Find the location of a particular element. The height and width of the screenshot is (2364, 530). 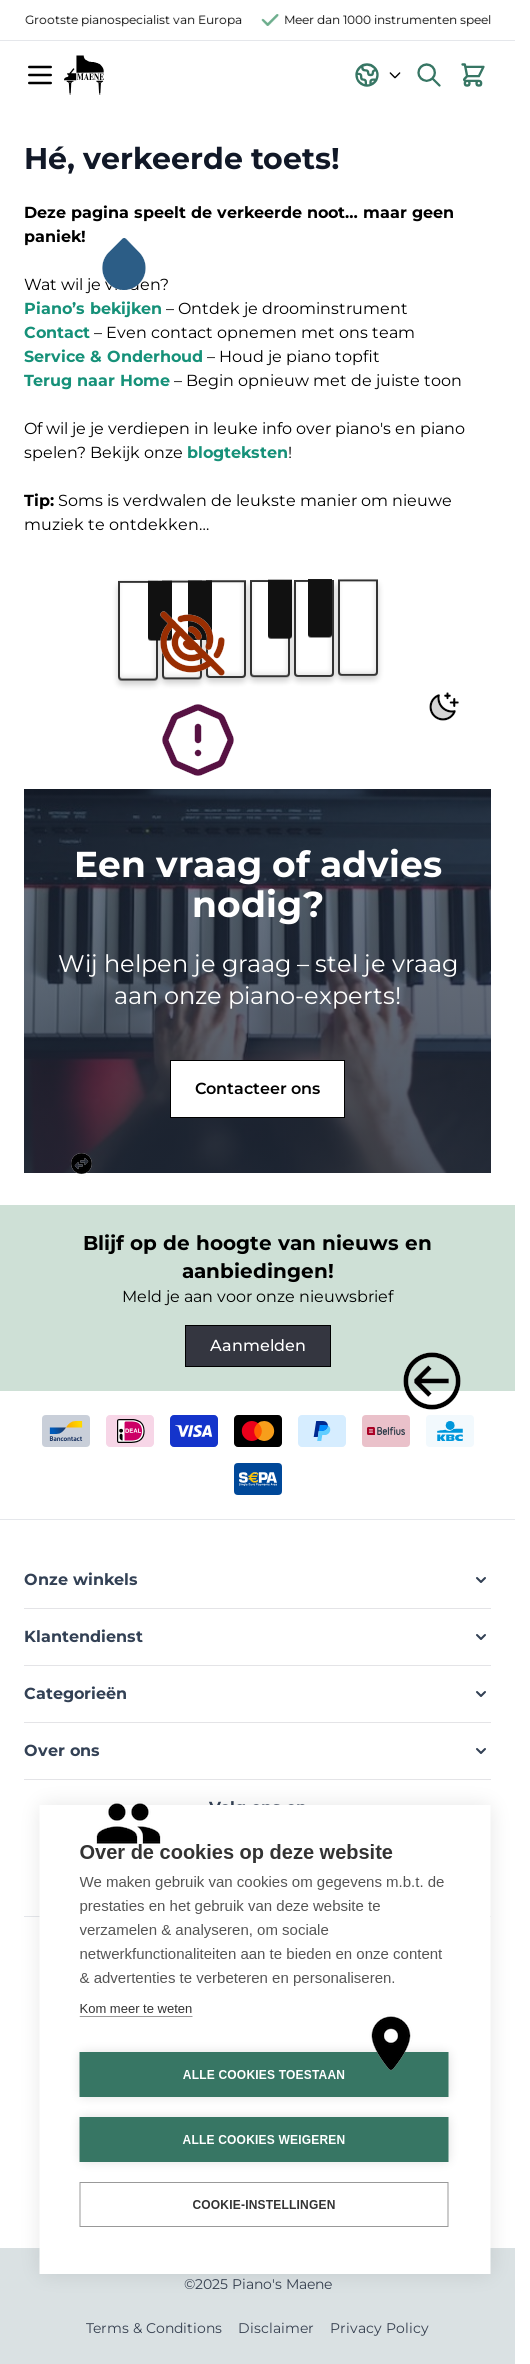

go back to the previous page is located at coordinates (432, 1381).